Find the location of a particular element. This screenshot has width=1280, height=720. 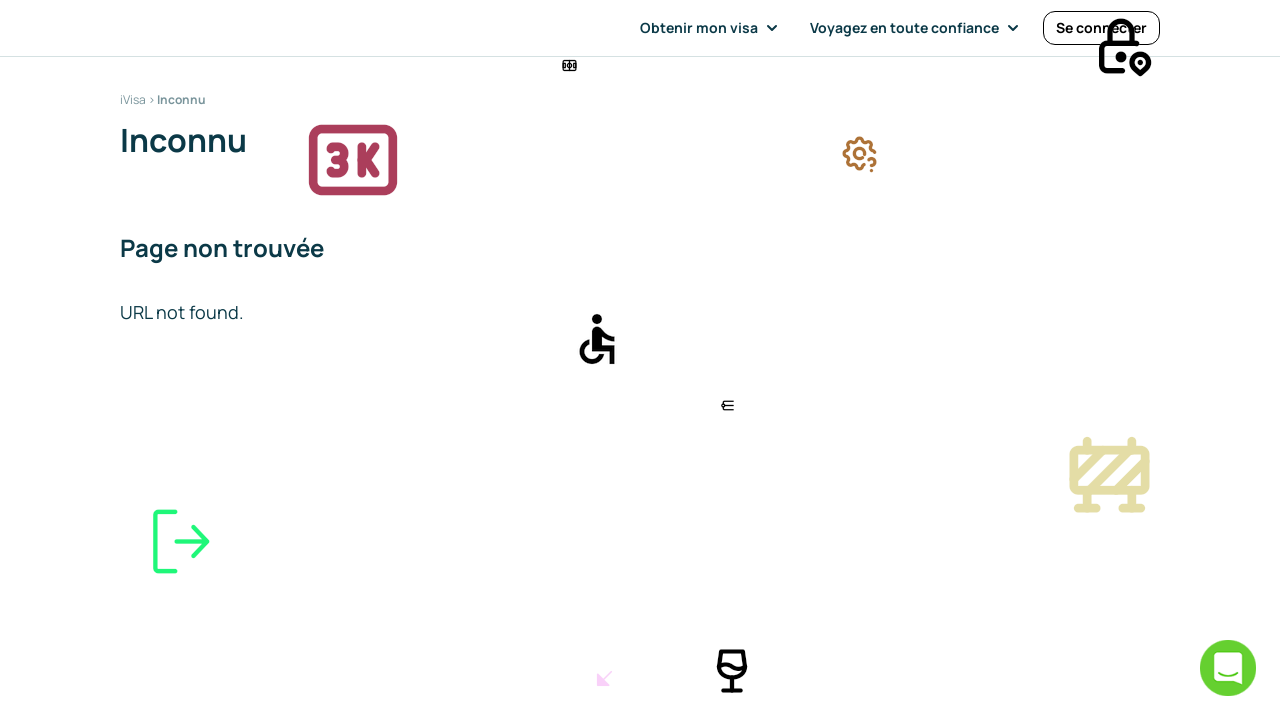

navigate to the bottom-left corner is located at coordinates (604, 678).